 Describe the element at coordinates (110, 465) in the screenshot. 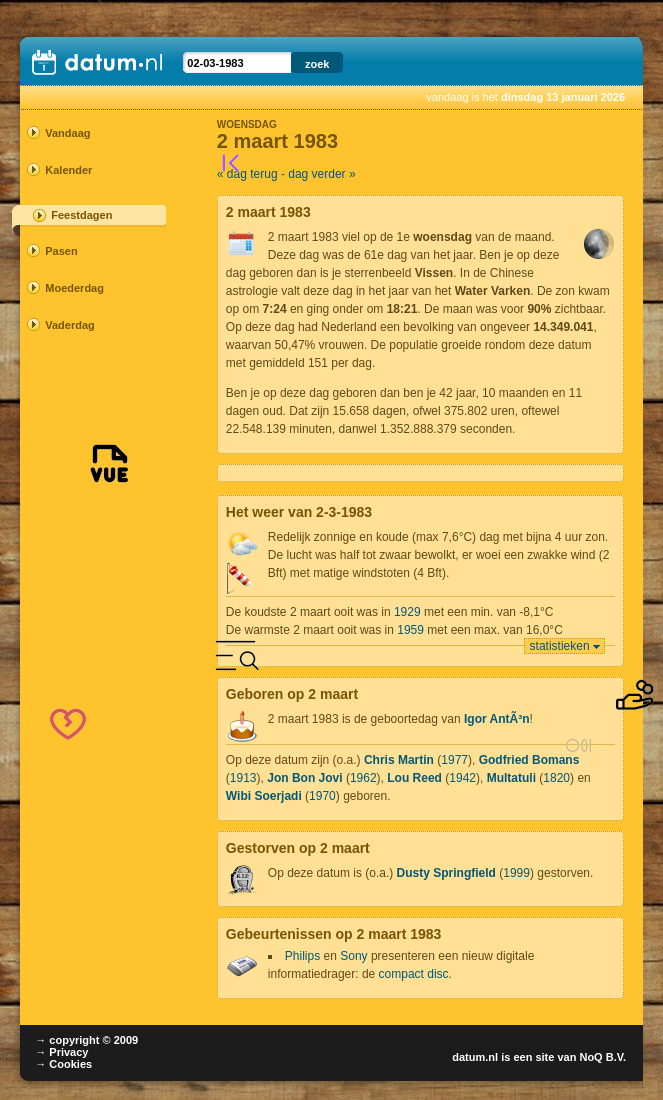

I see `vue.js file type indicator` at that location.